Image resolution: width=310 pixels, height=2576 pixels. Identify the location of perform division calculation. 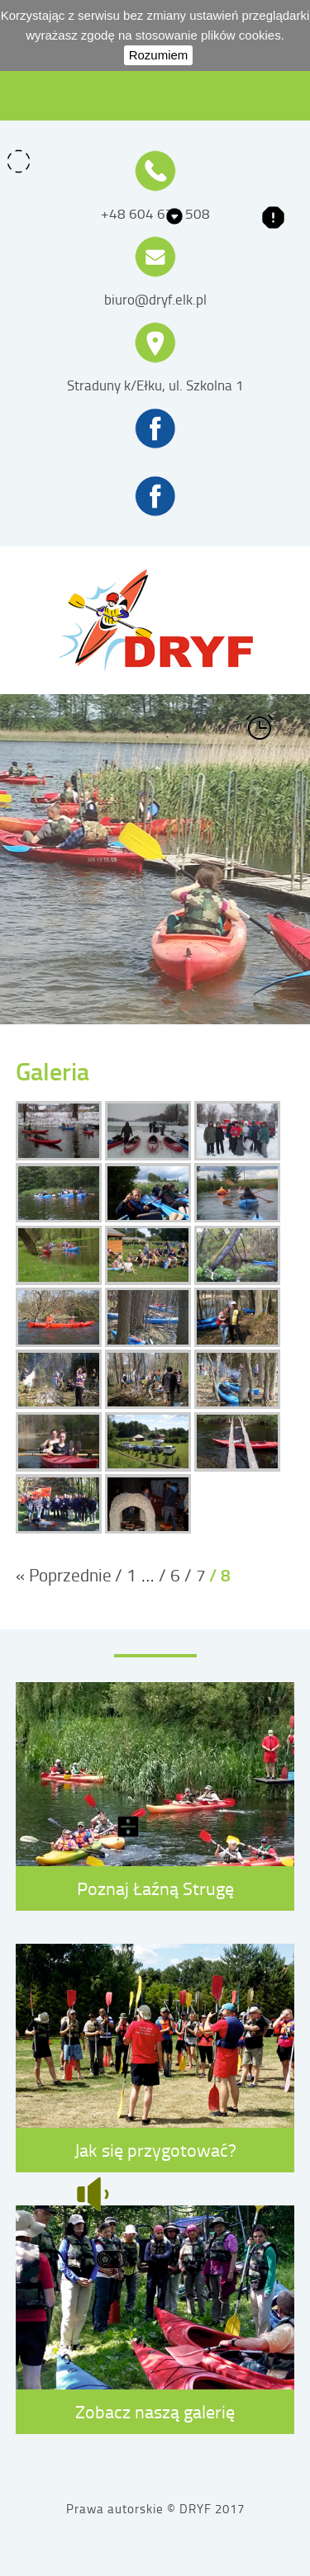
(128, 1827).